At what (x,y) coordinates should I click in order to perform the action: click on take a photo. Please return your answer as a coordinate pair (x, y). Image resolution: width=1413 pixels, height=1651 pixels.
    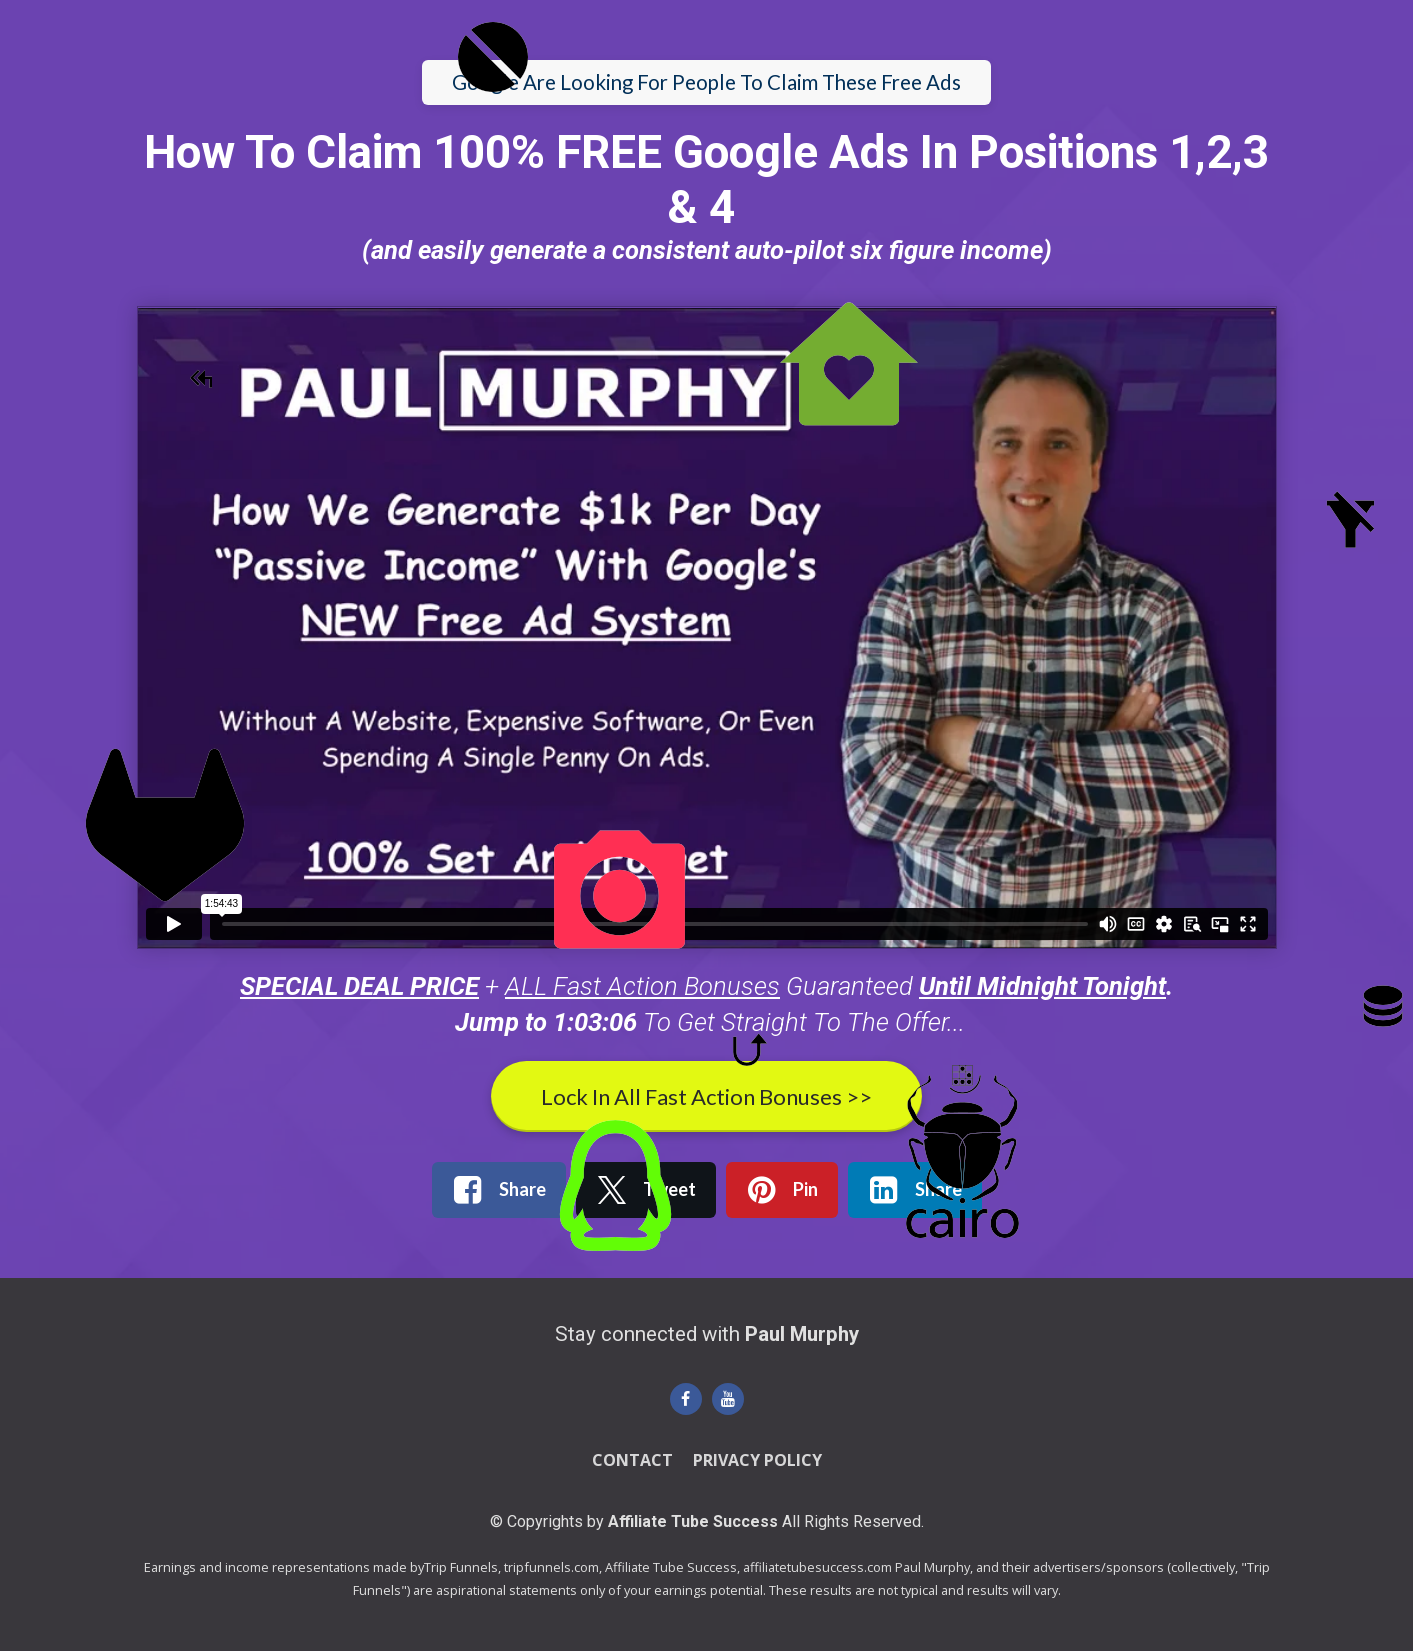
    Looking at the image, I should click on (619, 889).